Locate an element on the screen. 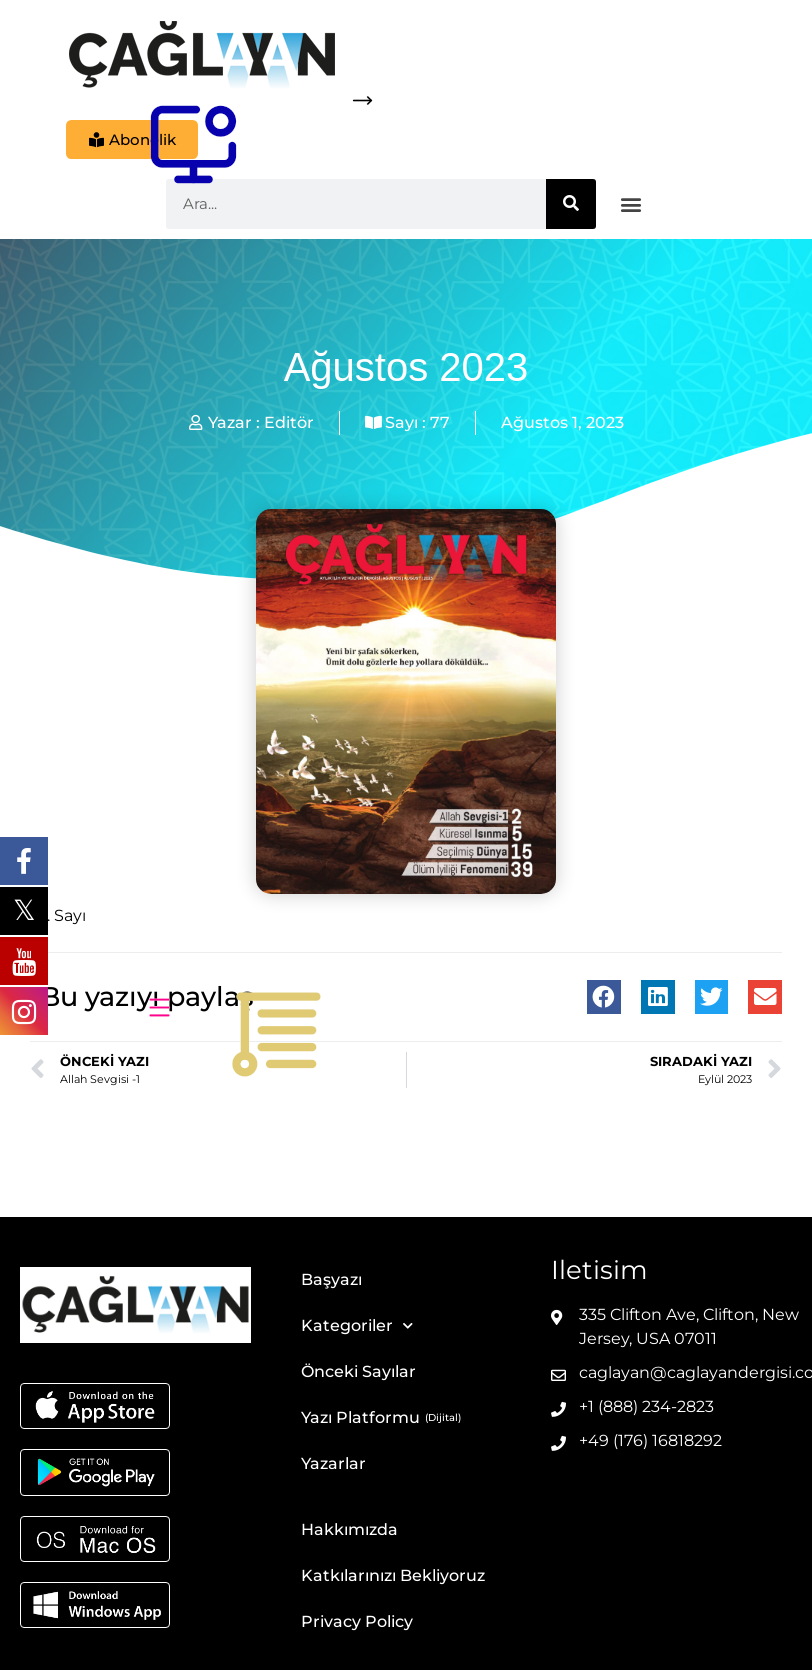 The width and height of the screenshot is (812, 1670). open navigation menu is located at coordinates (159, 1007).